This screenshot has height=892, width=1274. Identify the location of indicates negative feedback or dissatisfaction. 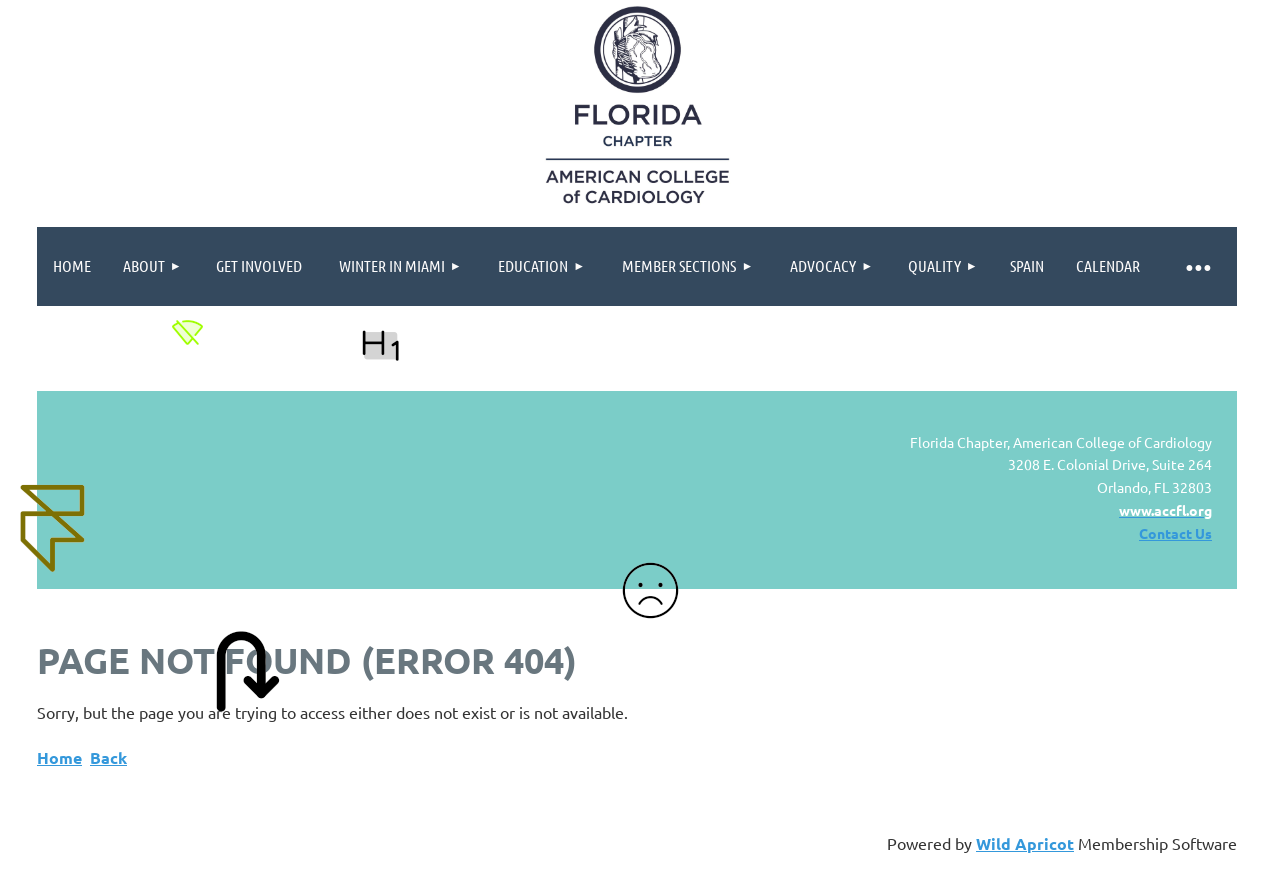
(650, 590).